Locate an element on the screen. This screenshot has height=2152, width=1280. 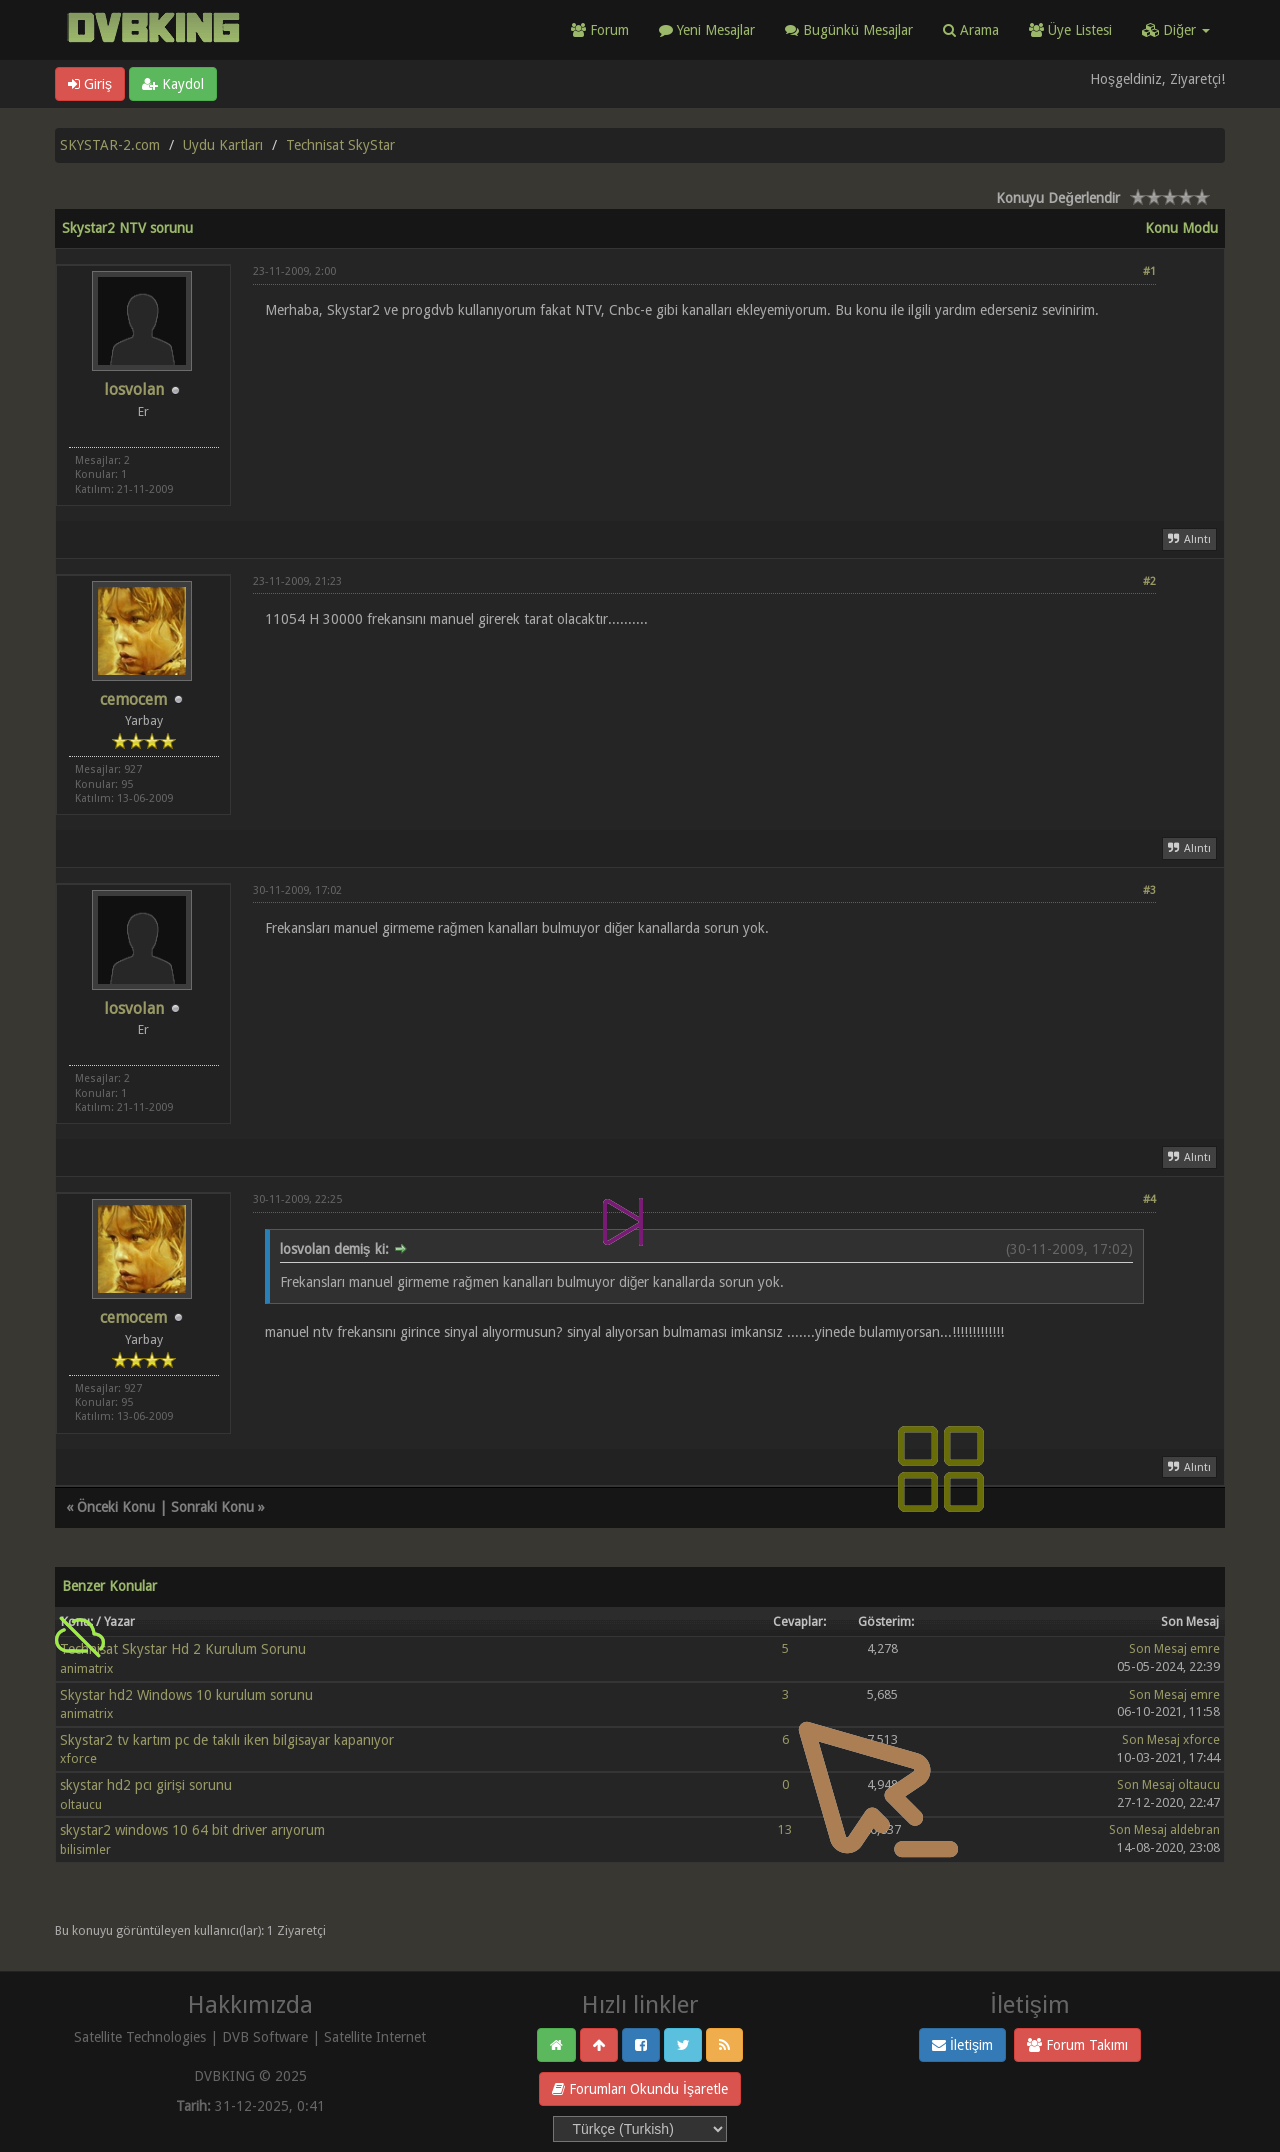
skip to the next track is located at coordinates (623, 1222).